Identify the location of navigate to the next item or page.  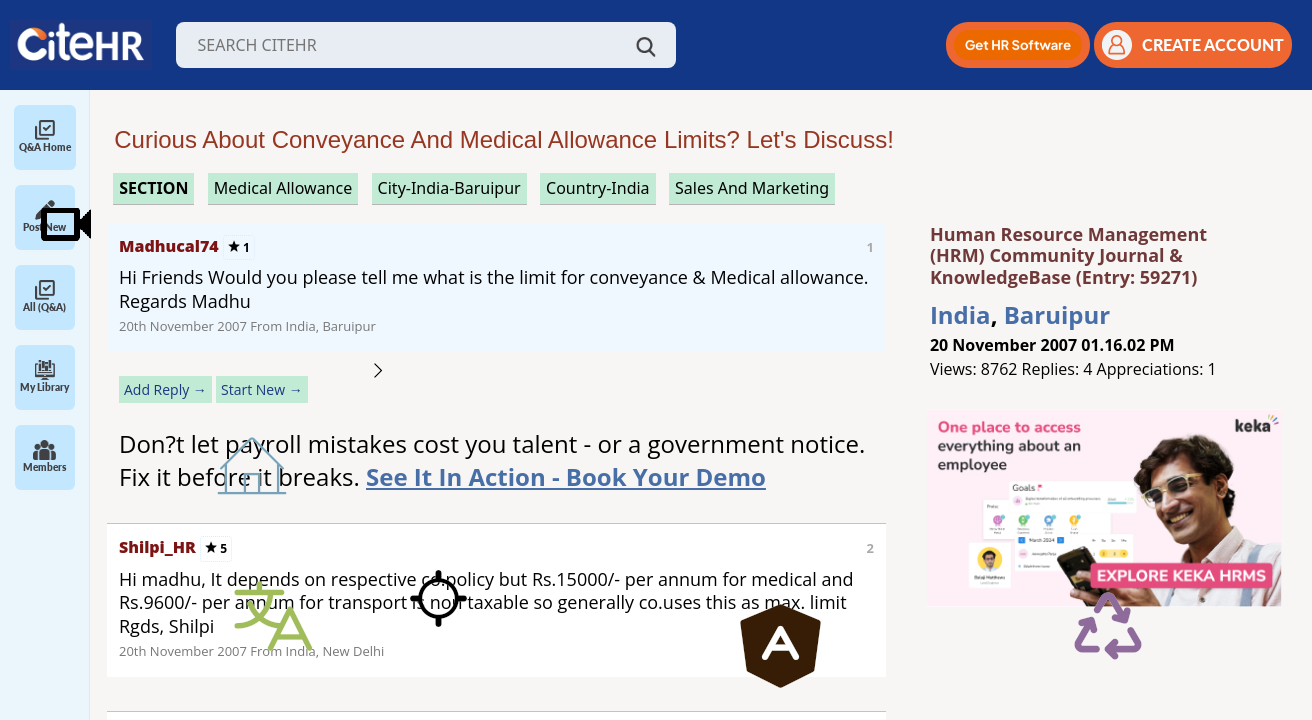
(377, 370).